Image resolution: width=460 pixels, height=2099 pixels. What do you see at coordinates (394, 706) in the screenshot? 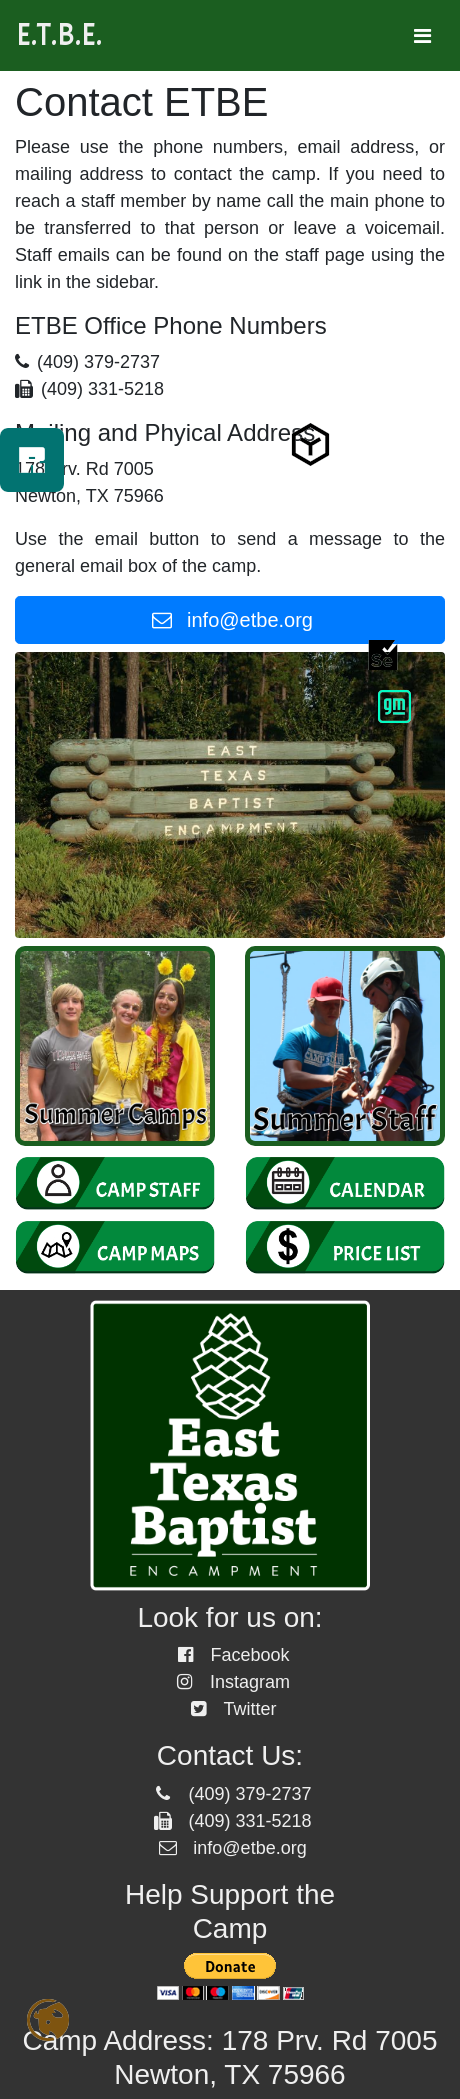
I see `general motors company logo` at bounding box center [394, 706].